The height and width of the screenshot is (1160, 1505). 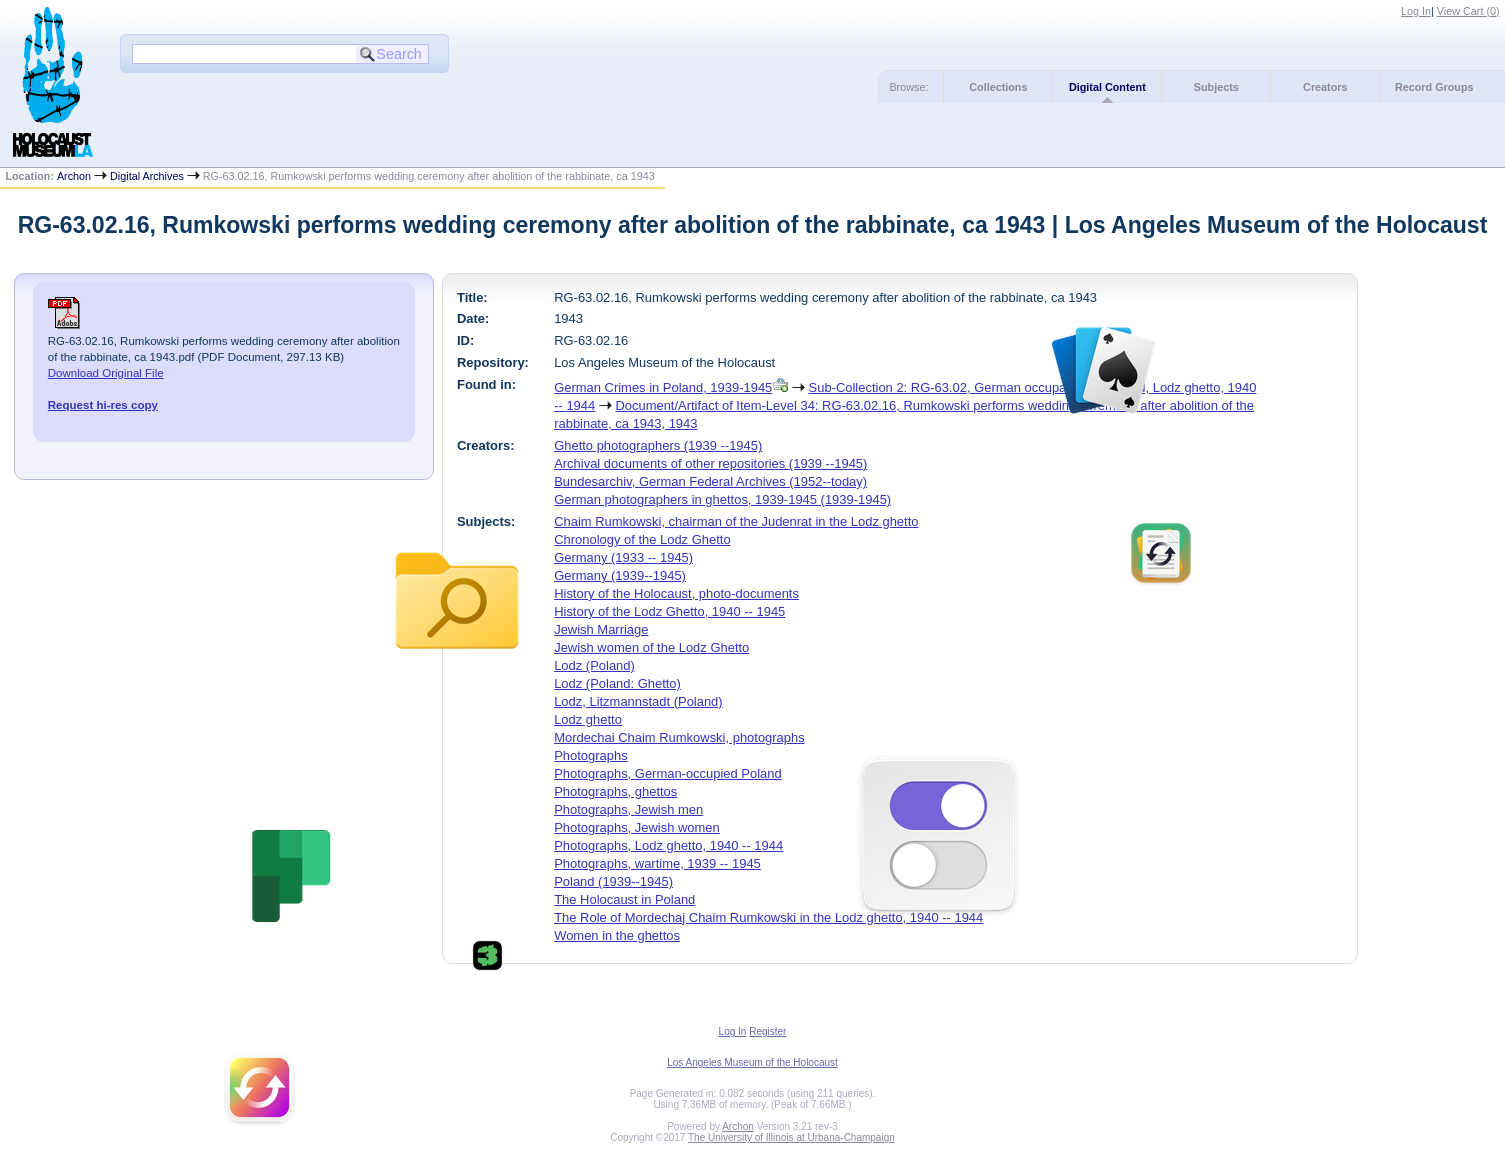 I want to click on open switcheroo image converter app, so click(x=259, y=1087).